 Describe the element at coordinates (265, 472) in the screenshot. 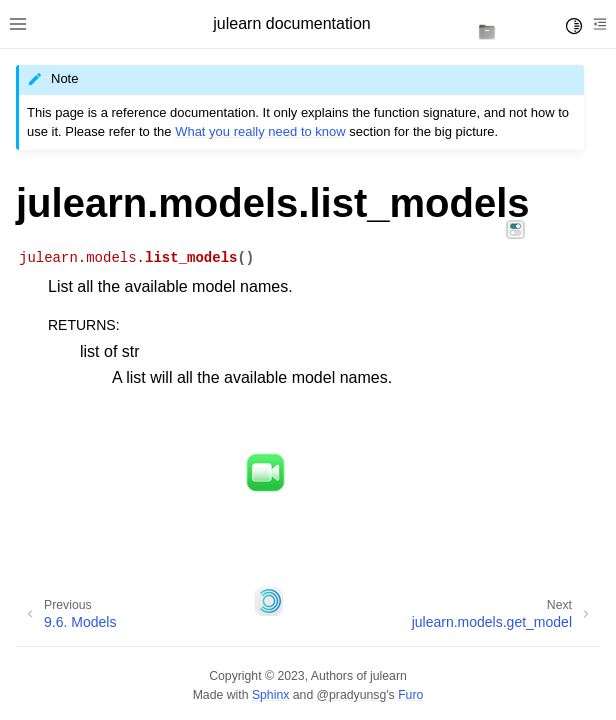

I see `open FaceTime to start a video call` at that location.